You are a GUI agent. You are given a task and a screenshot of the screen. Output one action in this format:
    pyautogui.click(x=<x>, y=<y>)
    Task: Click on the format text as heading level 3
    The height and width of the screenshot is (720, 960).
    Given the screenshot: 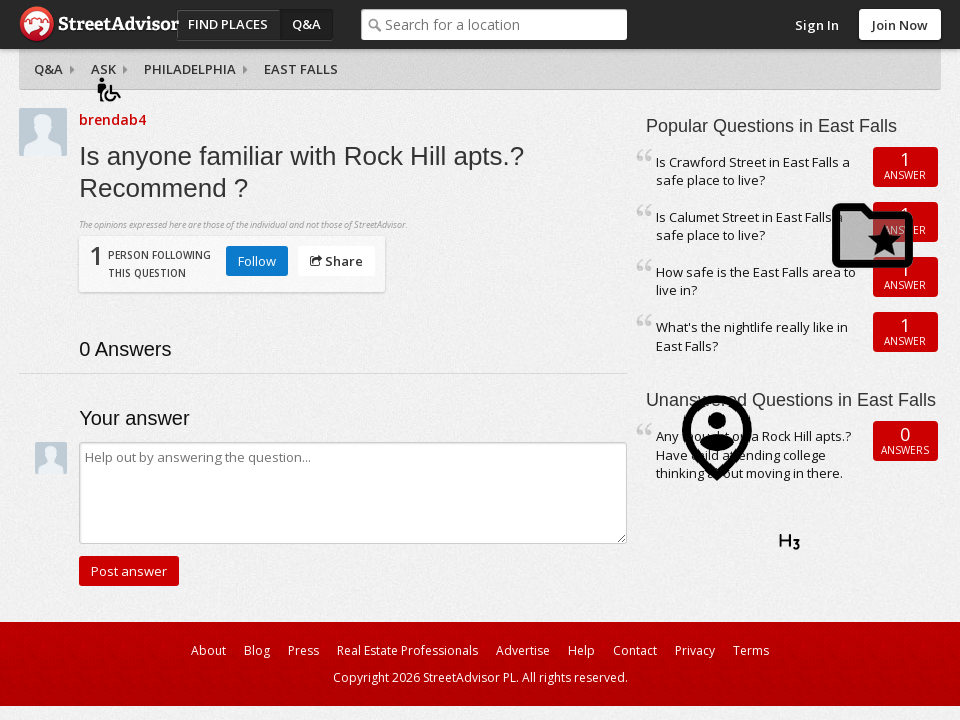 What is the action you would take?
    pyautogui.click(x=788, y=541)
    